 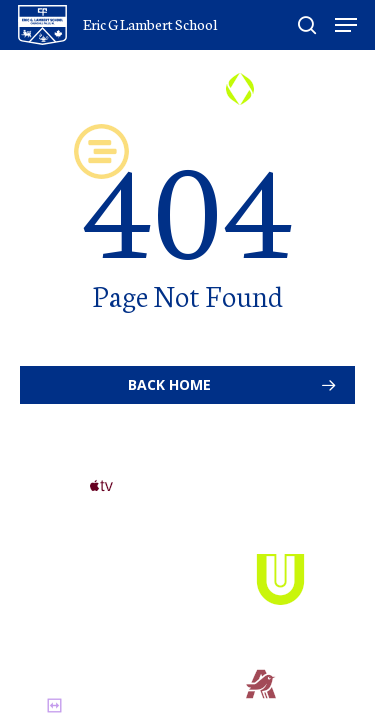 What do you see at coordinates (101, 151) in the screenshot?
I see `open the When I Work app` at bounding box center [101, 151].